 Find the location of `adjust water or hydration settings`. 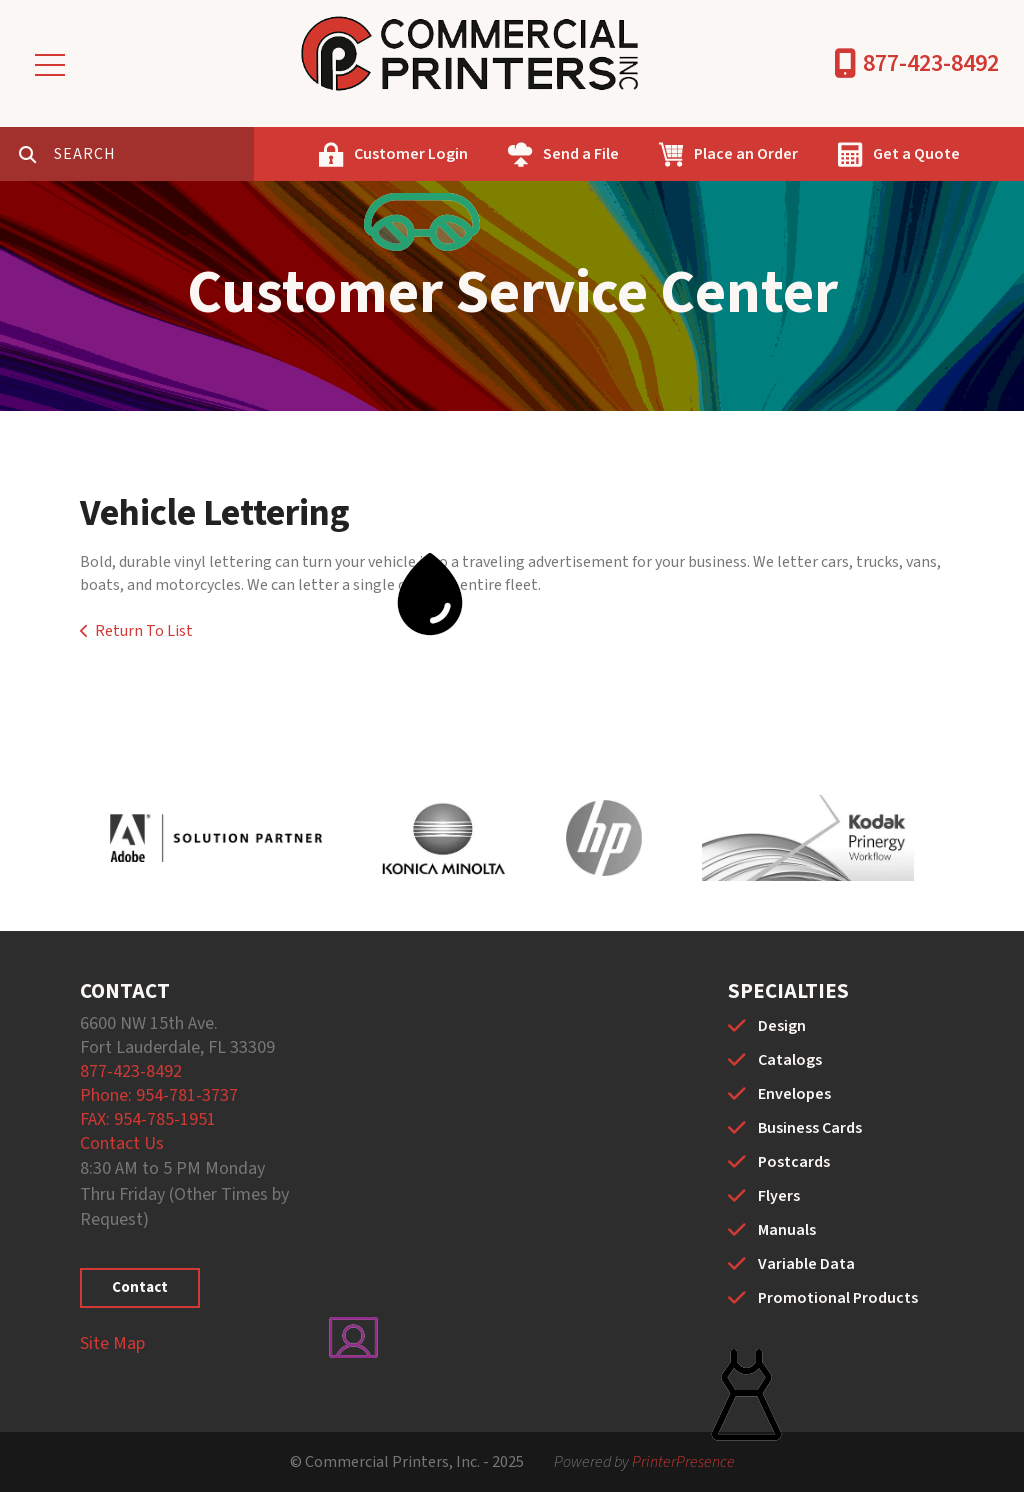

adjust water or hydration settings is located at coordinates (430, 597).